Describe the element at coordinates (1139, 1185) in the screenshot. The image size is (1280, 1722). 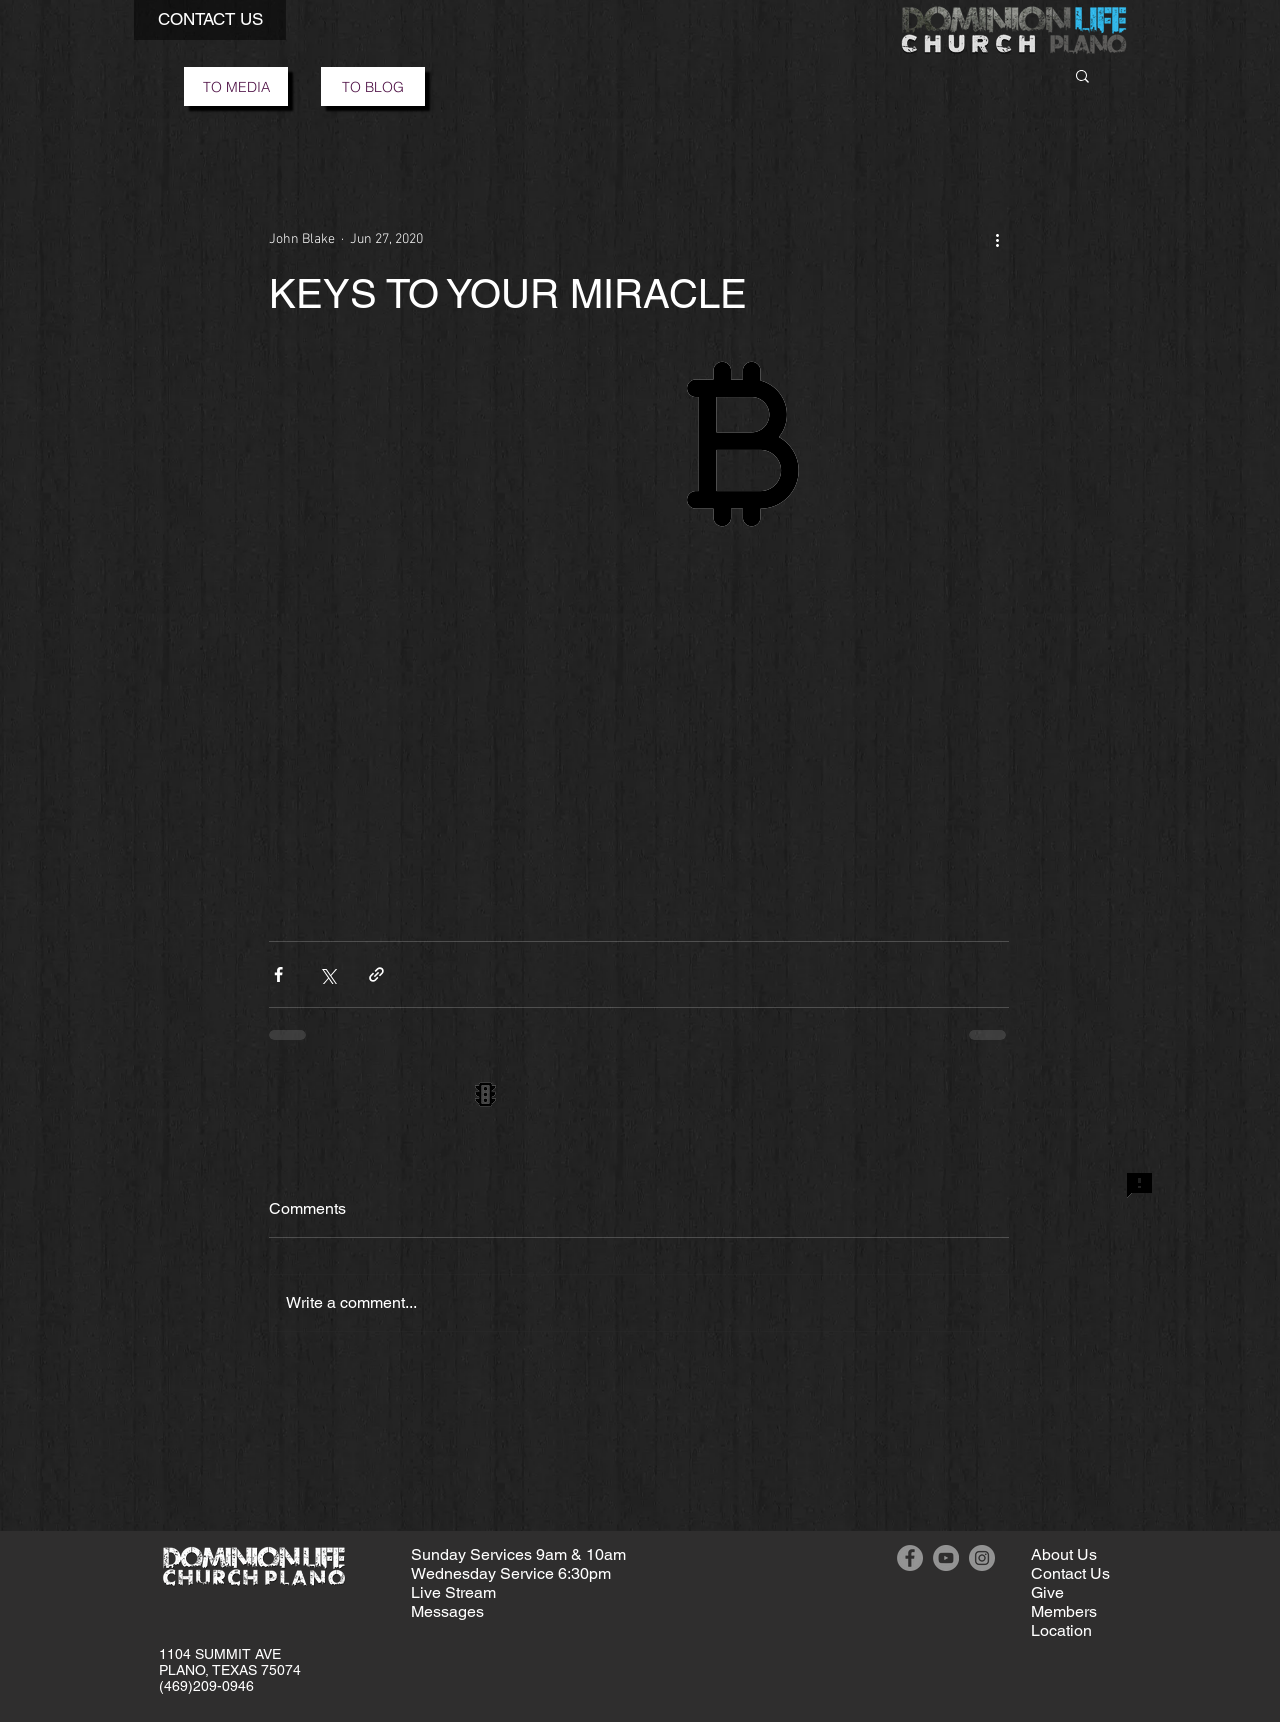
I see `submit feedback or report an issue` at that location.